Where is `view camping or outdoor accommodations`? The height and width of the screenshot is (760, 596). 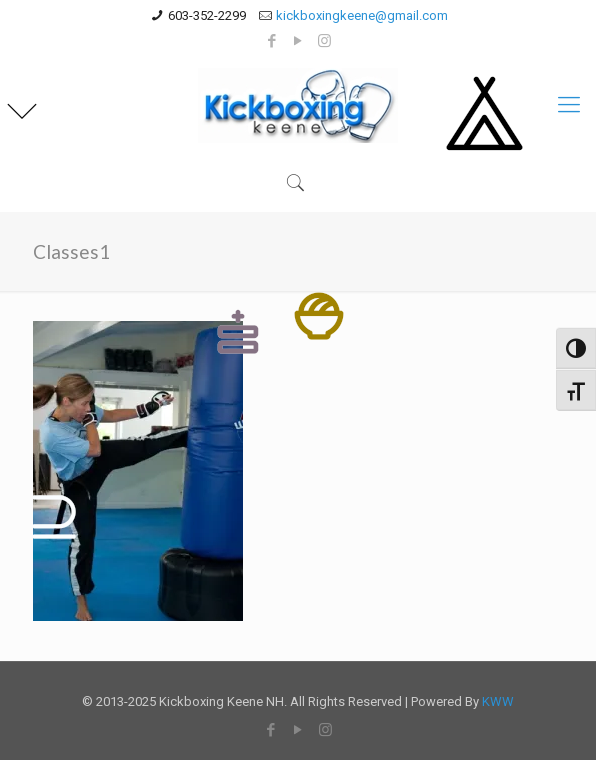
view camping or outdoor accommodations is located at coordinates (484, 117).